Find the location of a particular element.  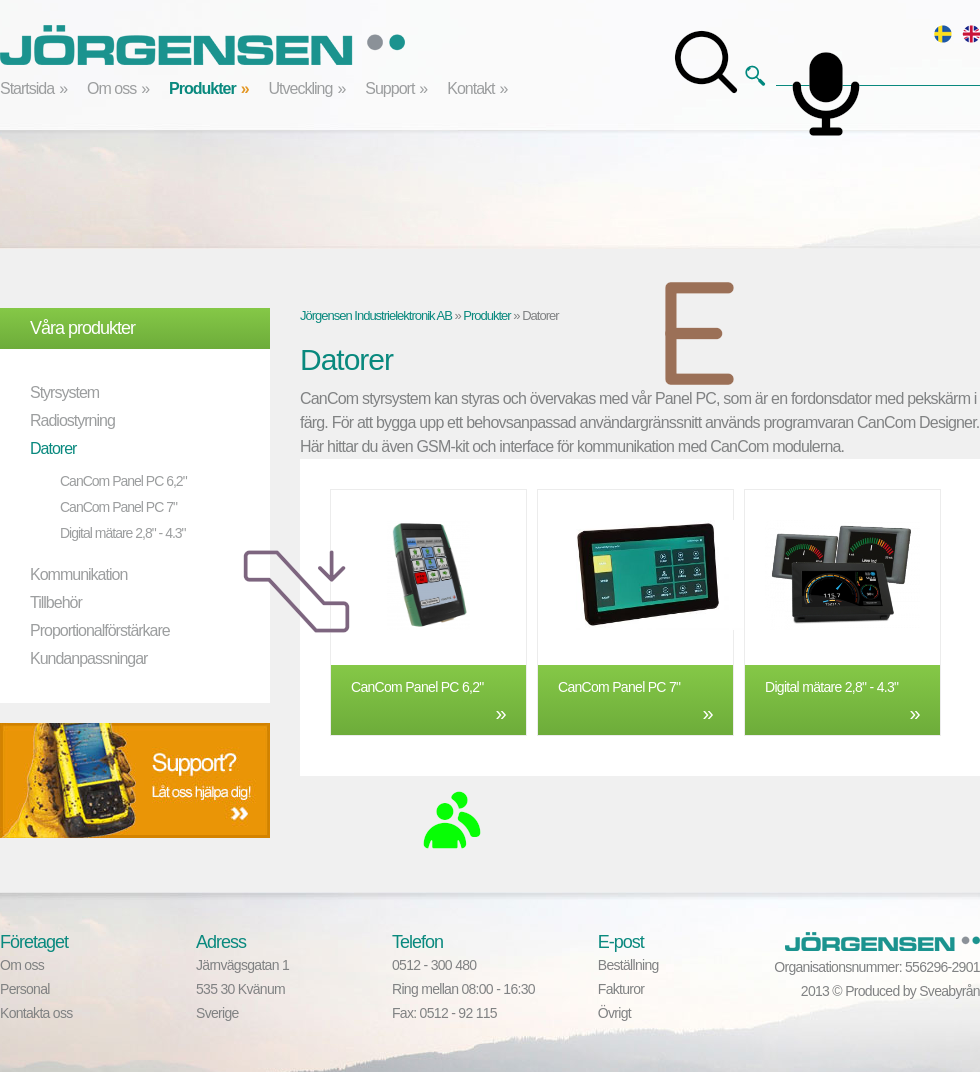

indicates escalator going down is located at coordinates (296, 591).